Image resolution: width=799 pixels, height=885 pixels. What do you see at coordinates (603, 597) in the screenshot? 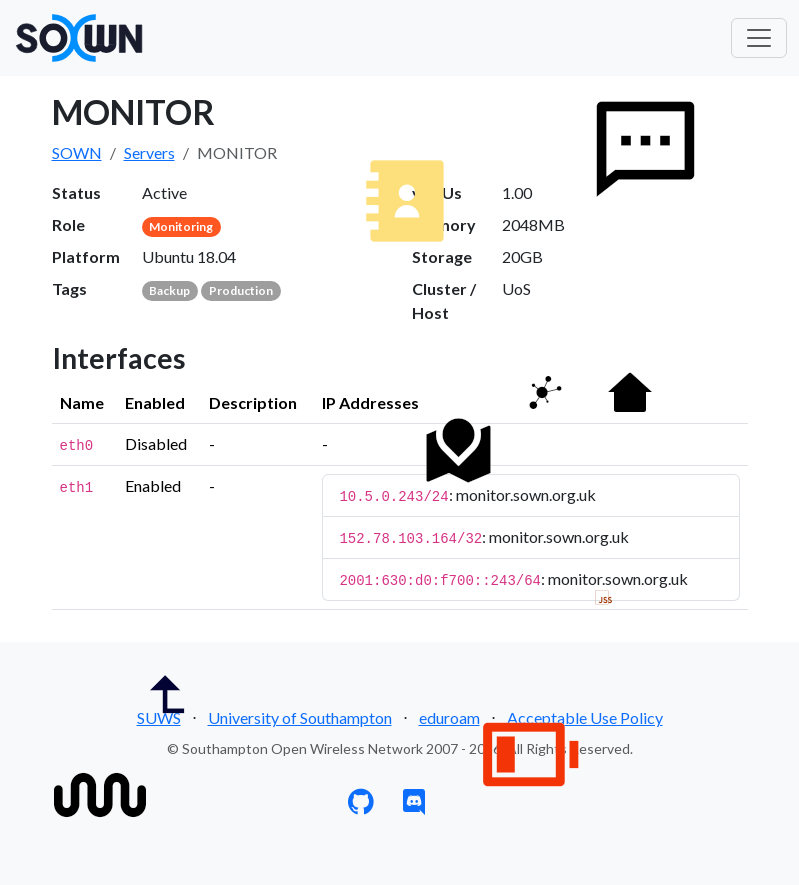
I see `JSS (JavaScript Style Sheets) library logo` at bounding box center [603, 597].